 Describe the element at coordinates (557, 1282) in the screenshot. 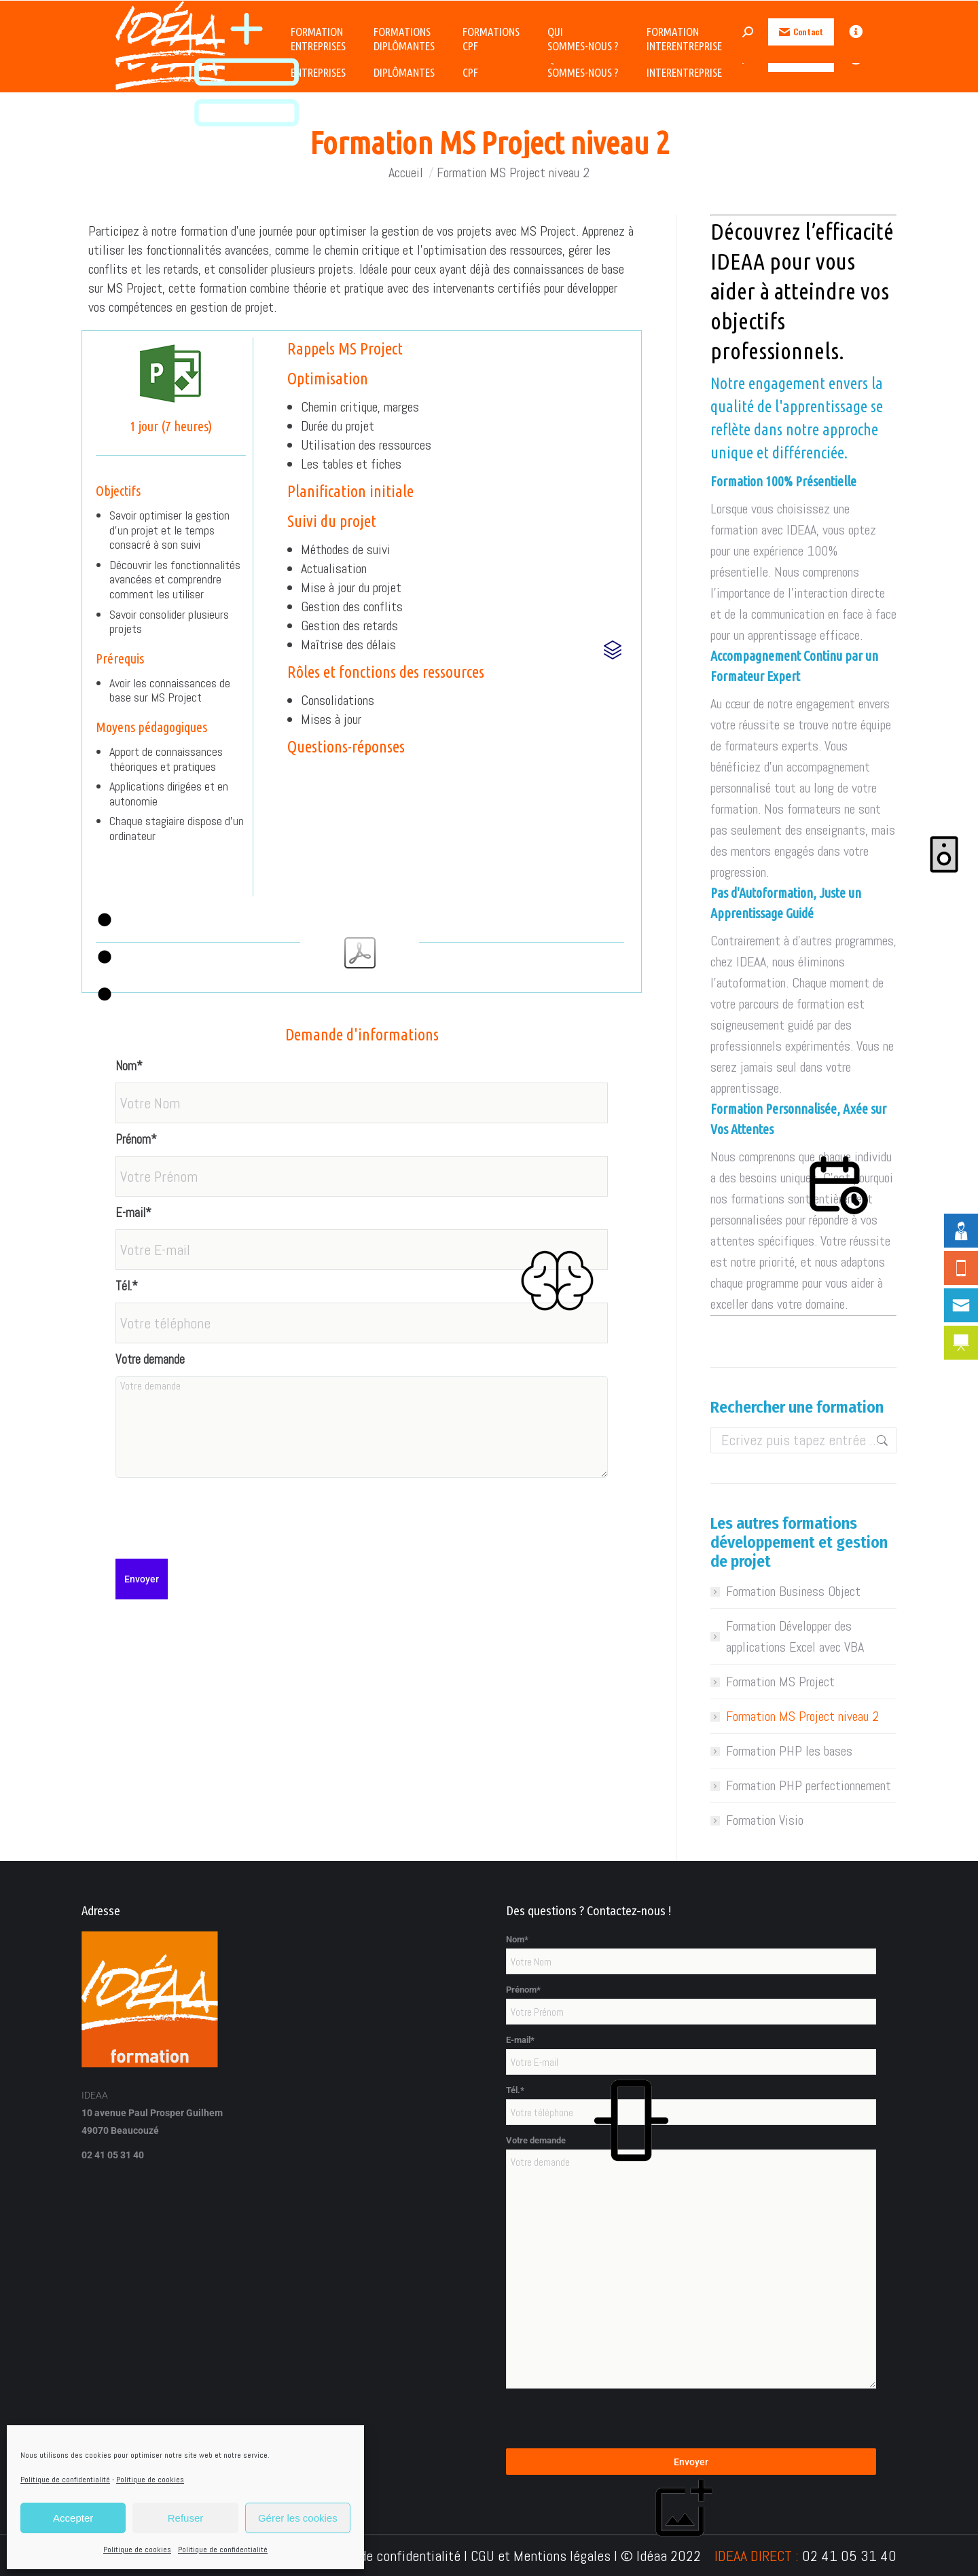

I see `access AI or smart features` at that location.